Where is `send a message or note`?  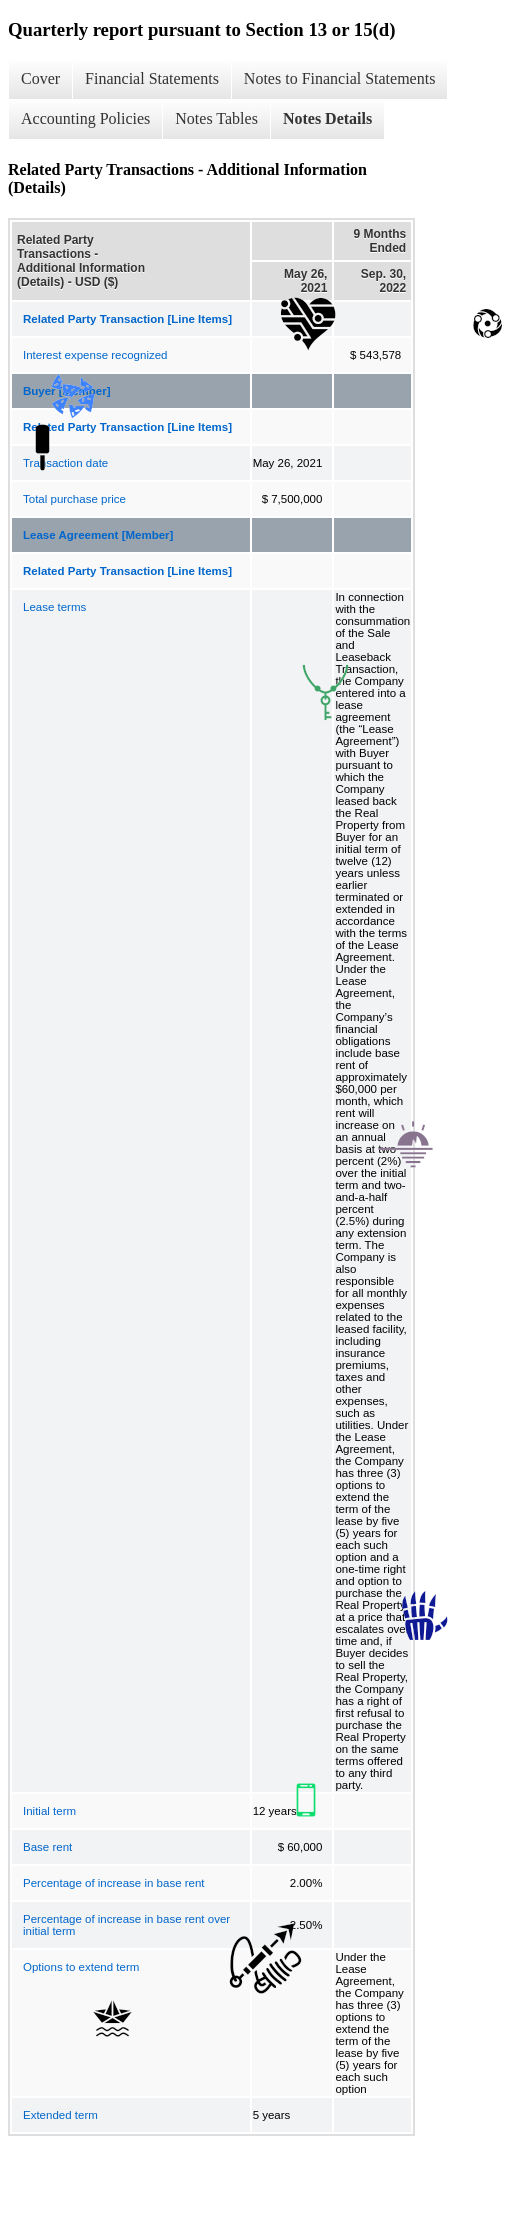 send a message or note is located at coordinates (112, 2018).